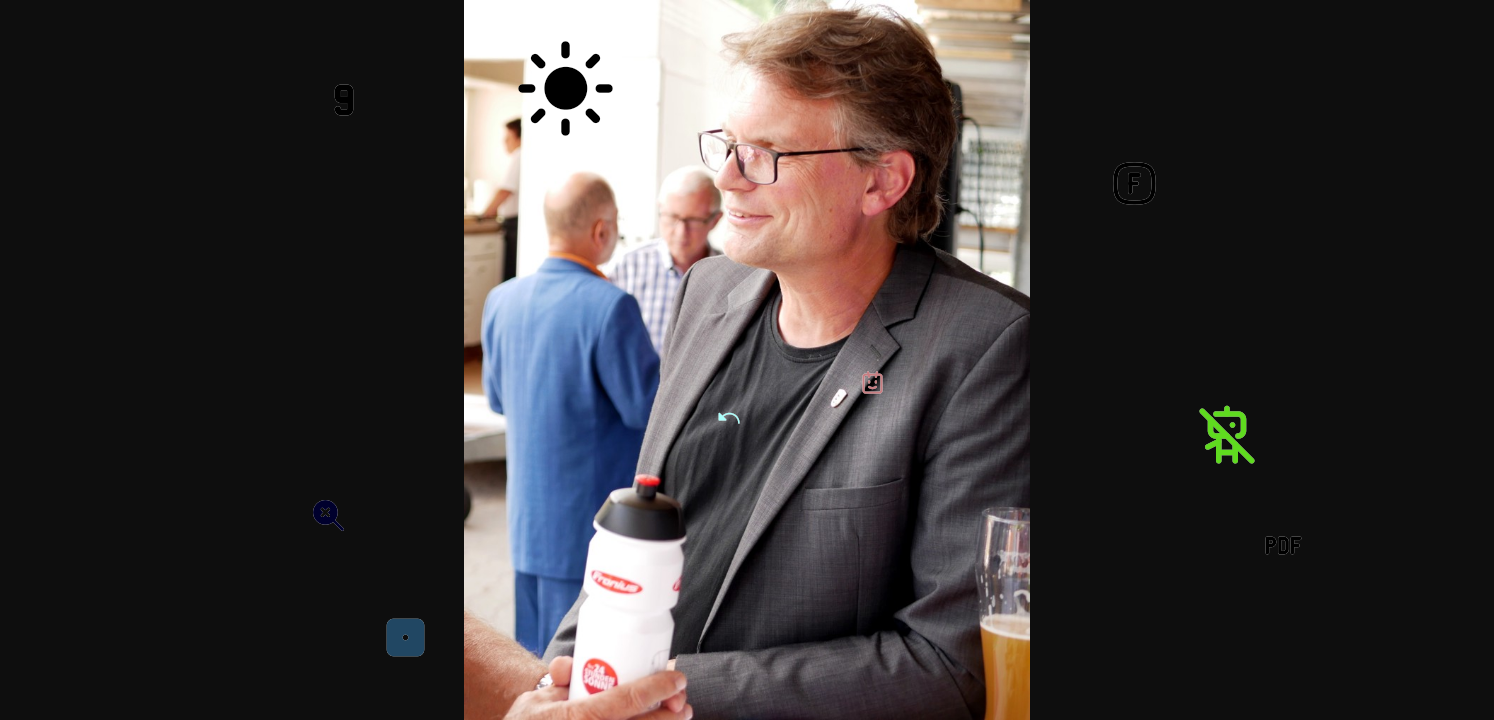 The image size is (1494, 720). I want to click on cancel or clear current search, so click(328, 515).